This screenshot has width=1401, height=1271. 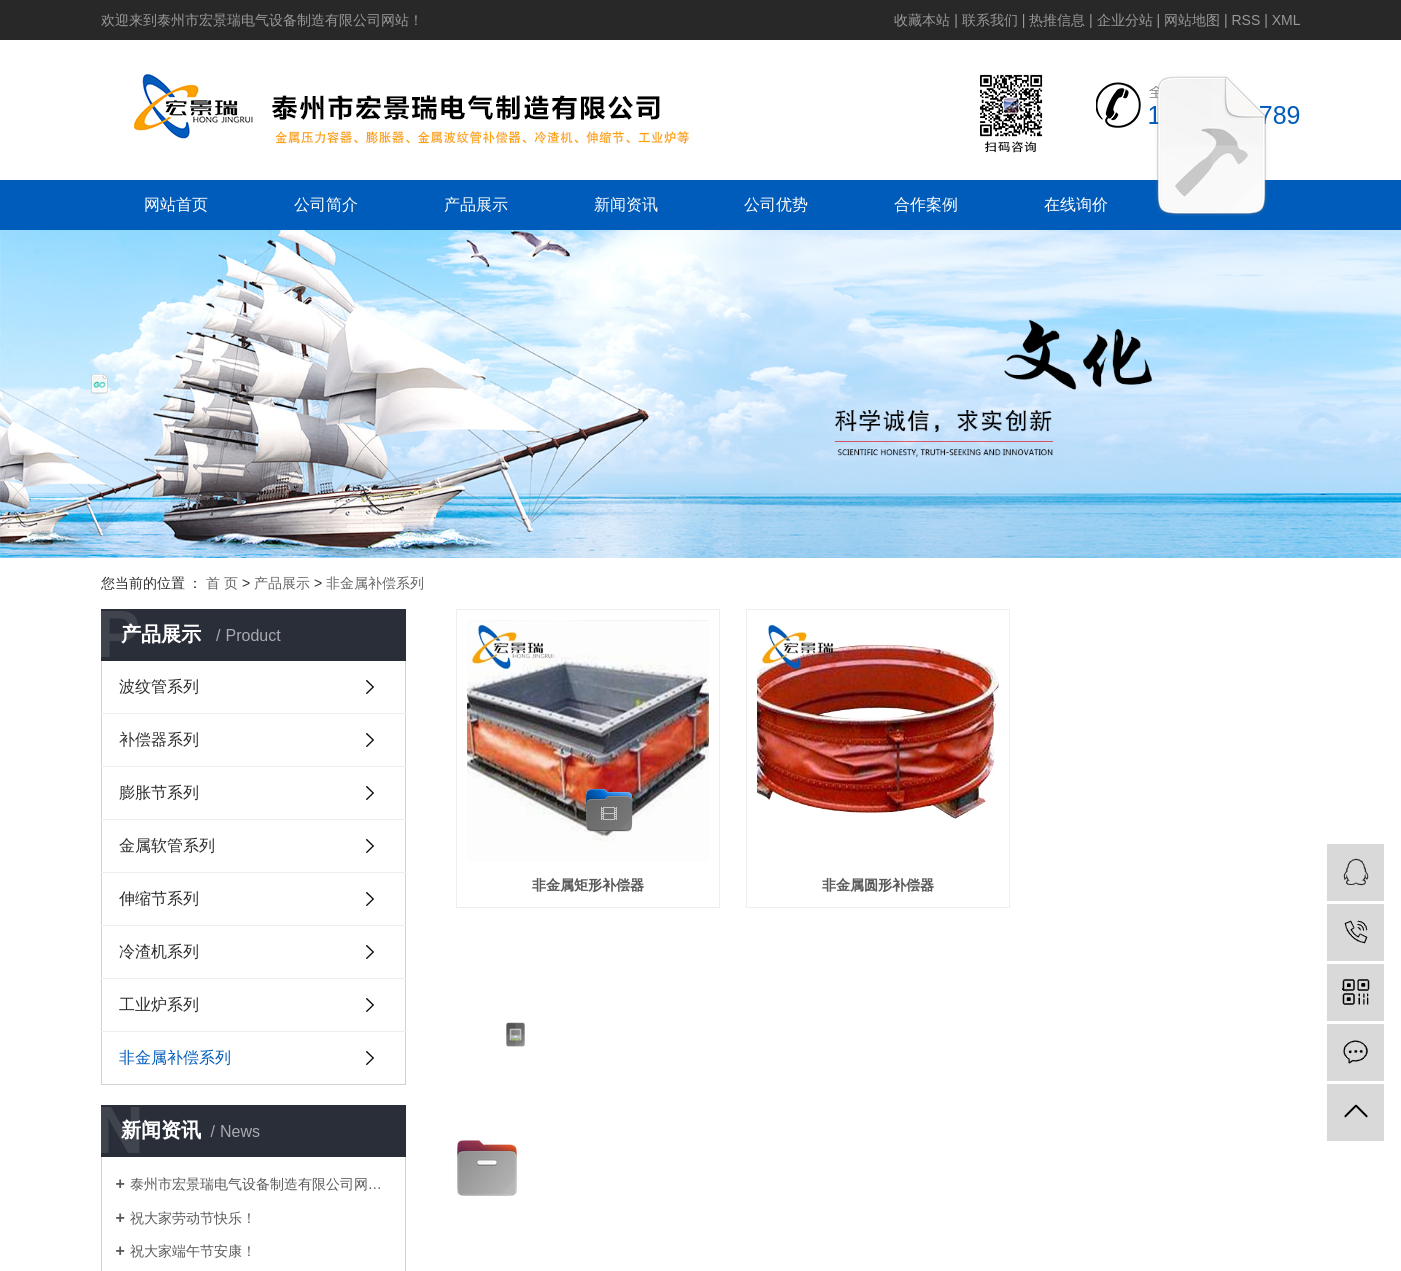 What do you see at coordinates (99, 383) in the screenshot?
I see `a go programming language source file` at bounding box center [99, 383].